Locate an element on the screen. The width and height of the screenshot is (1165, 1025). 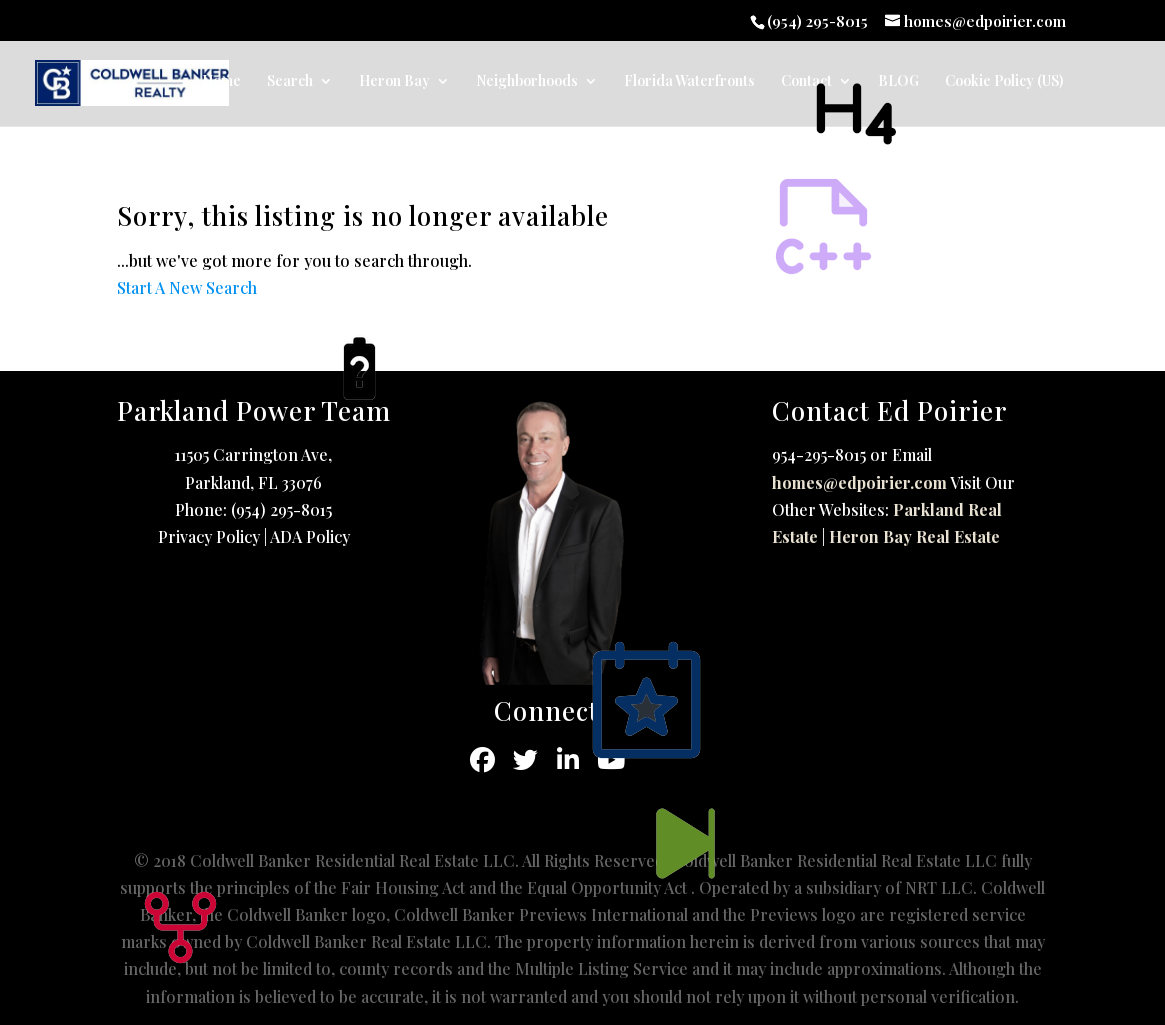
view favorite or starred events is located at coordinates (646, 704).